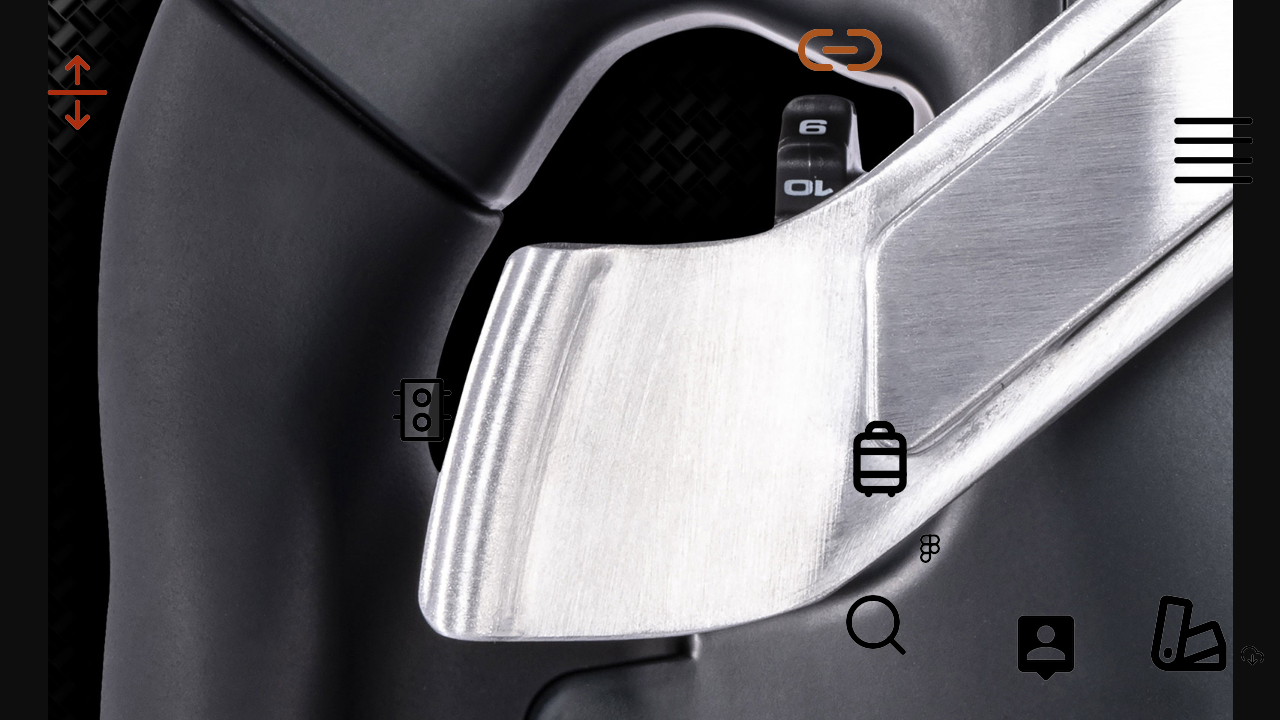 This screenshot has height=720, width=1280. What do you see at coordinates (930, 548) in the screenshot?
I see `open figma design tool` at bounding box center [930, 548].